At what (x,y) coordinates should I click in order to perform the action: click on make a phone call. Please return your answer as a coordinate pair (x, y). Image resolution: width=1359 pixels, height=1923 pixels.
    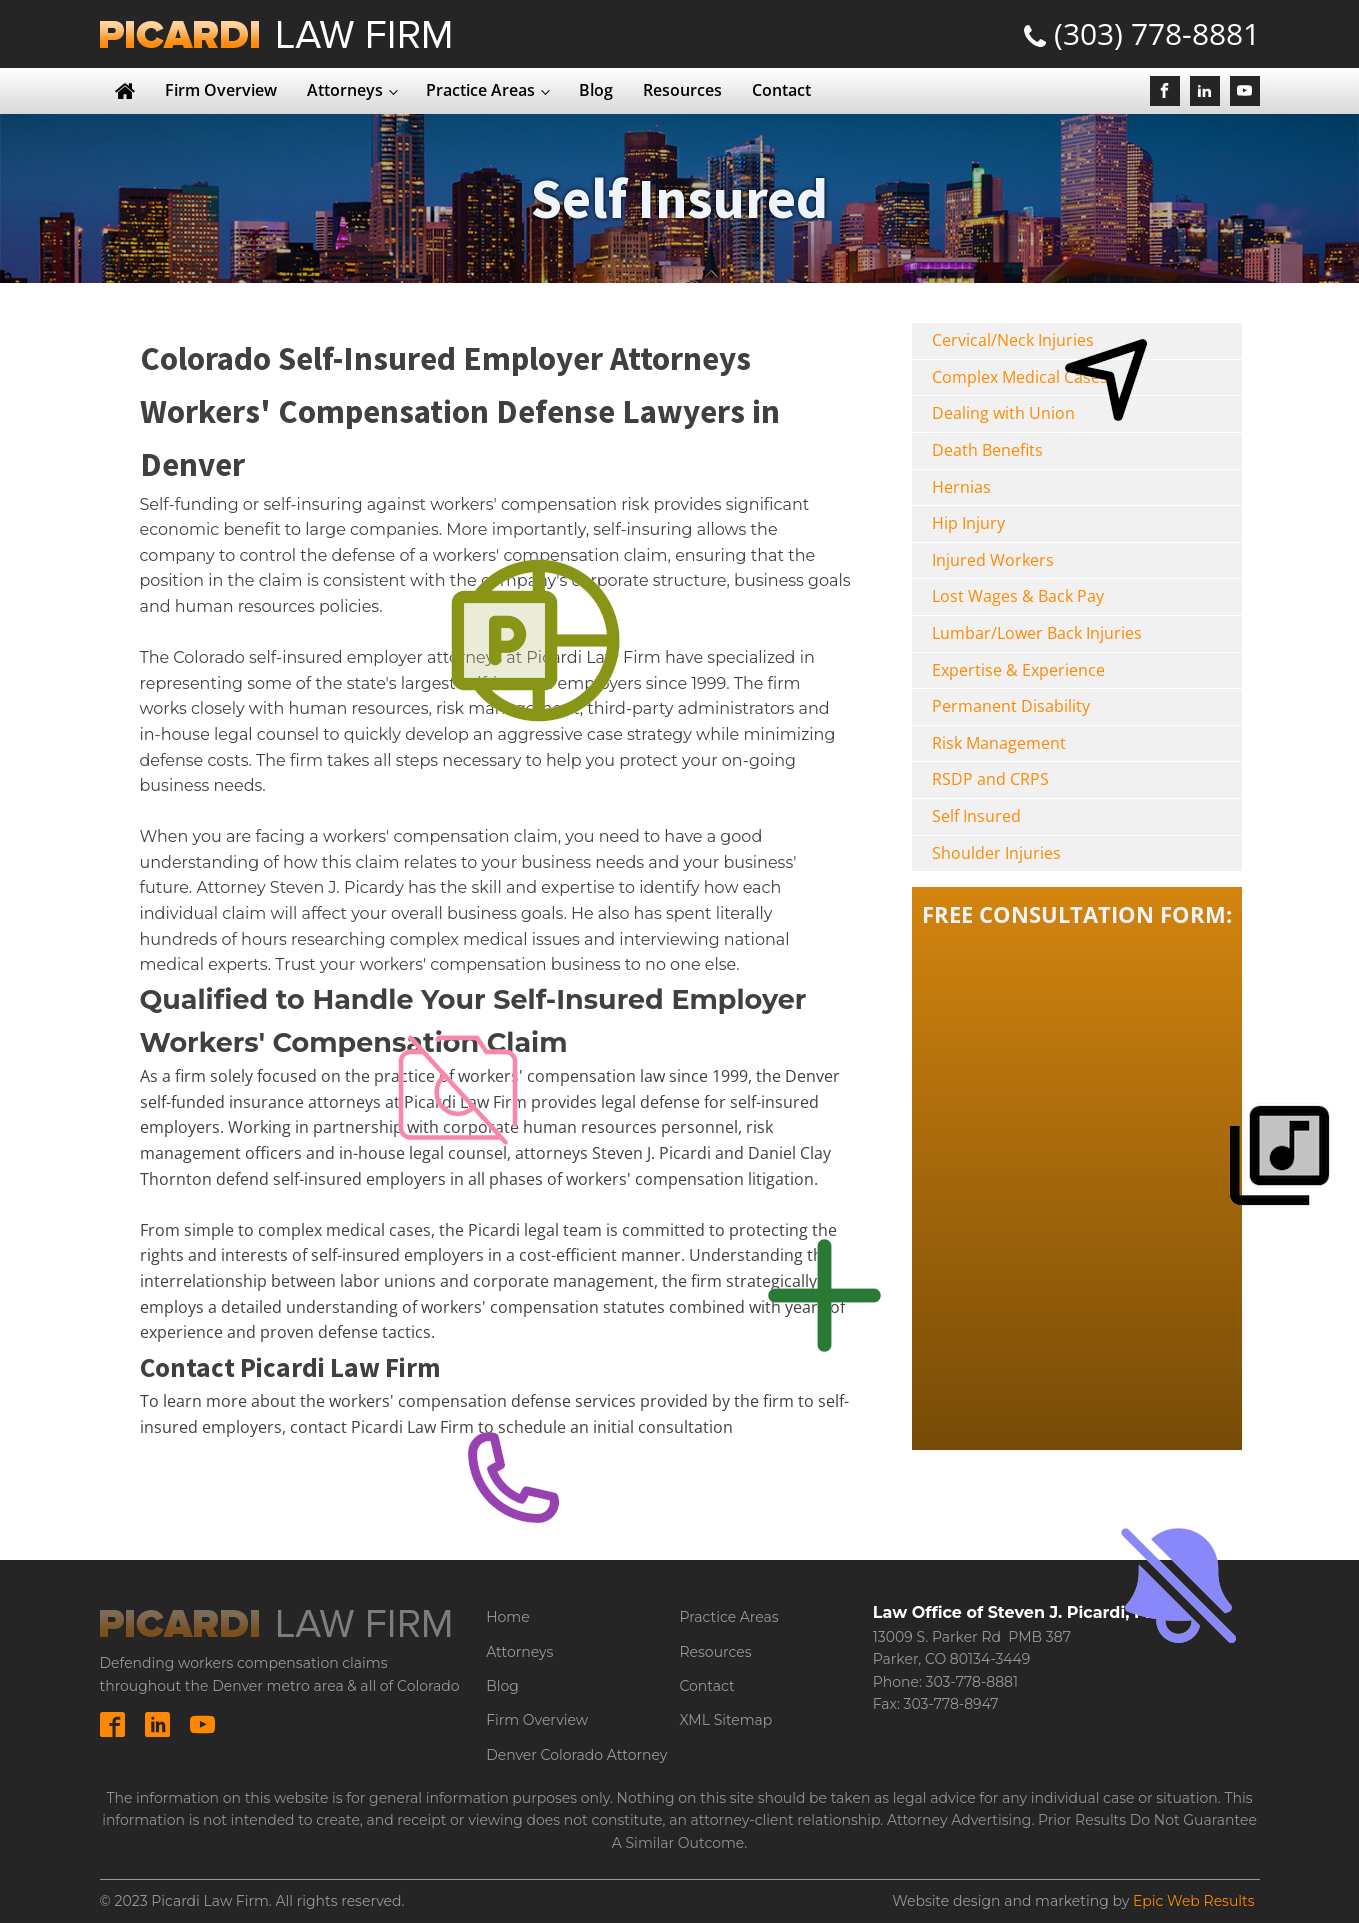
    Looking at the image, I should click on (513, 1477).